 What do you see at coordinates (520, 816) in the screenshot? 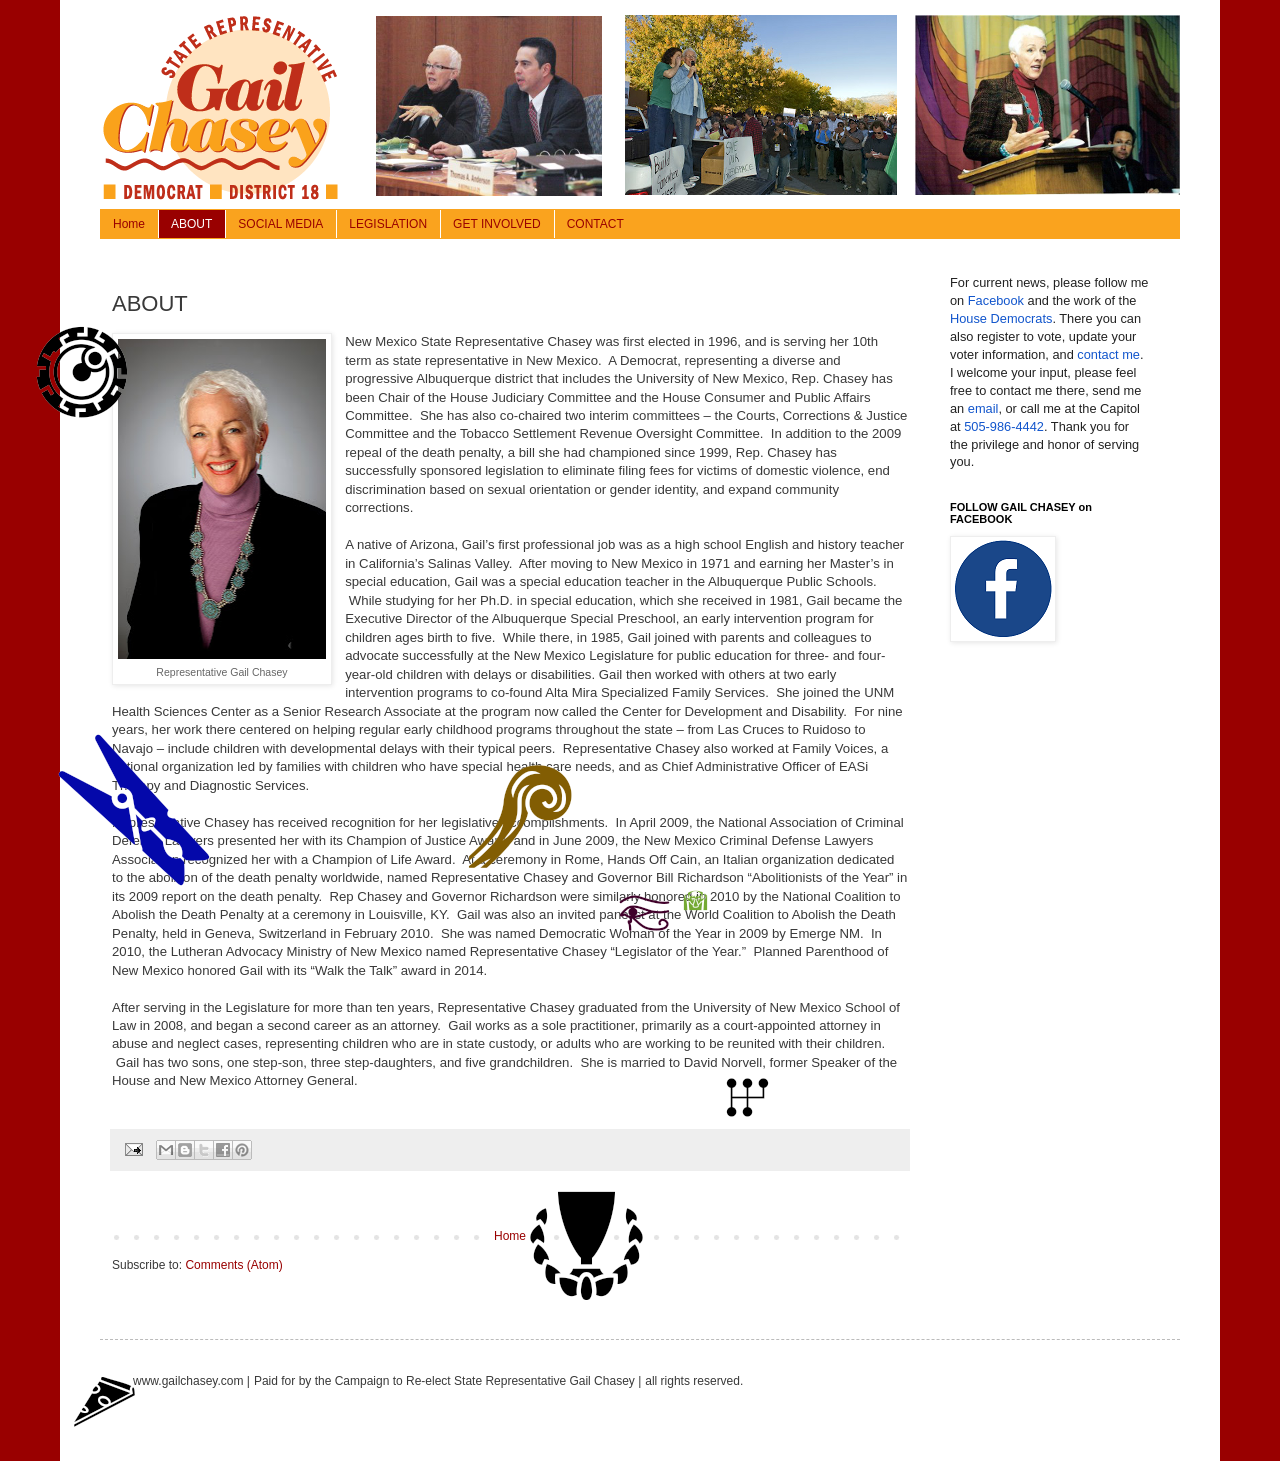
I see `select wizard or mage character class` at bounding box center [520, 816].